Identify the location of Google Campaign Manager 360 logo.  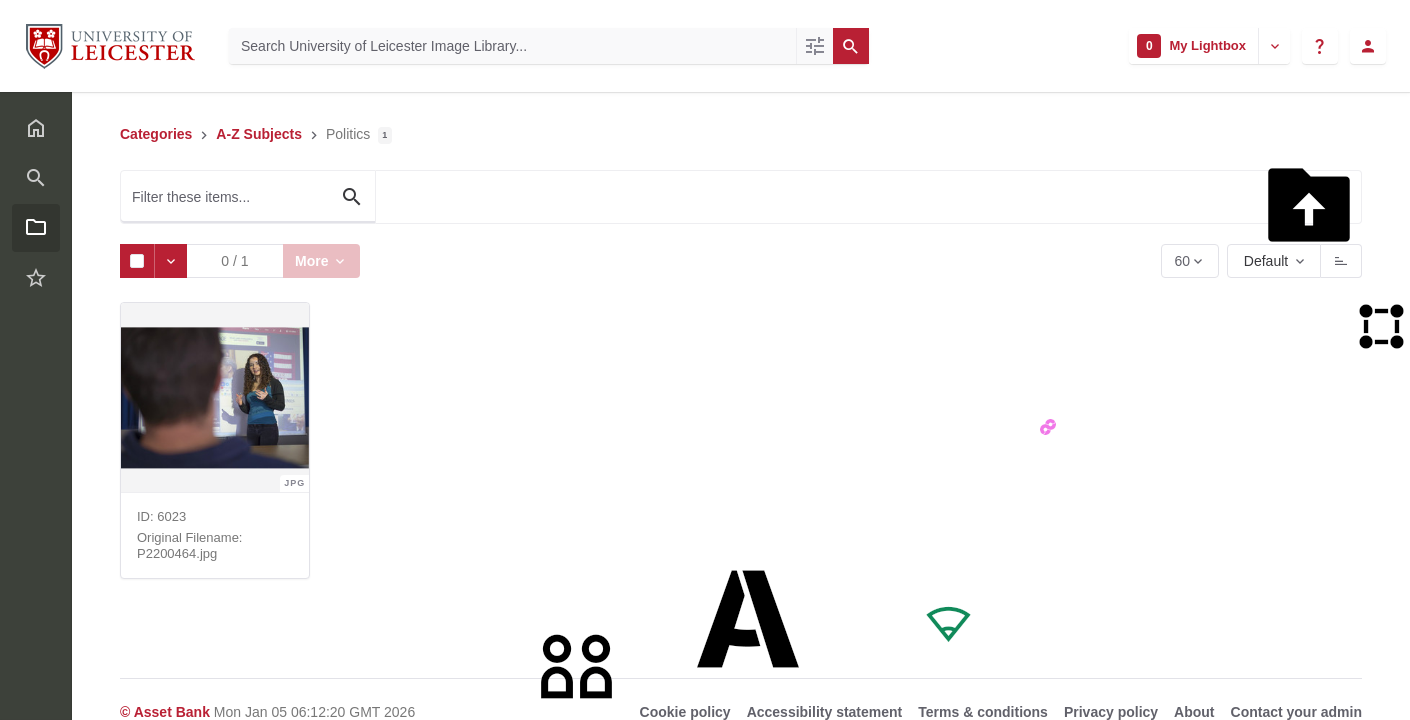
(1048, 427).